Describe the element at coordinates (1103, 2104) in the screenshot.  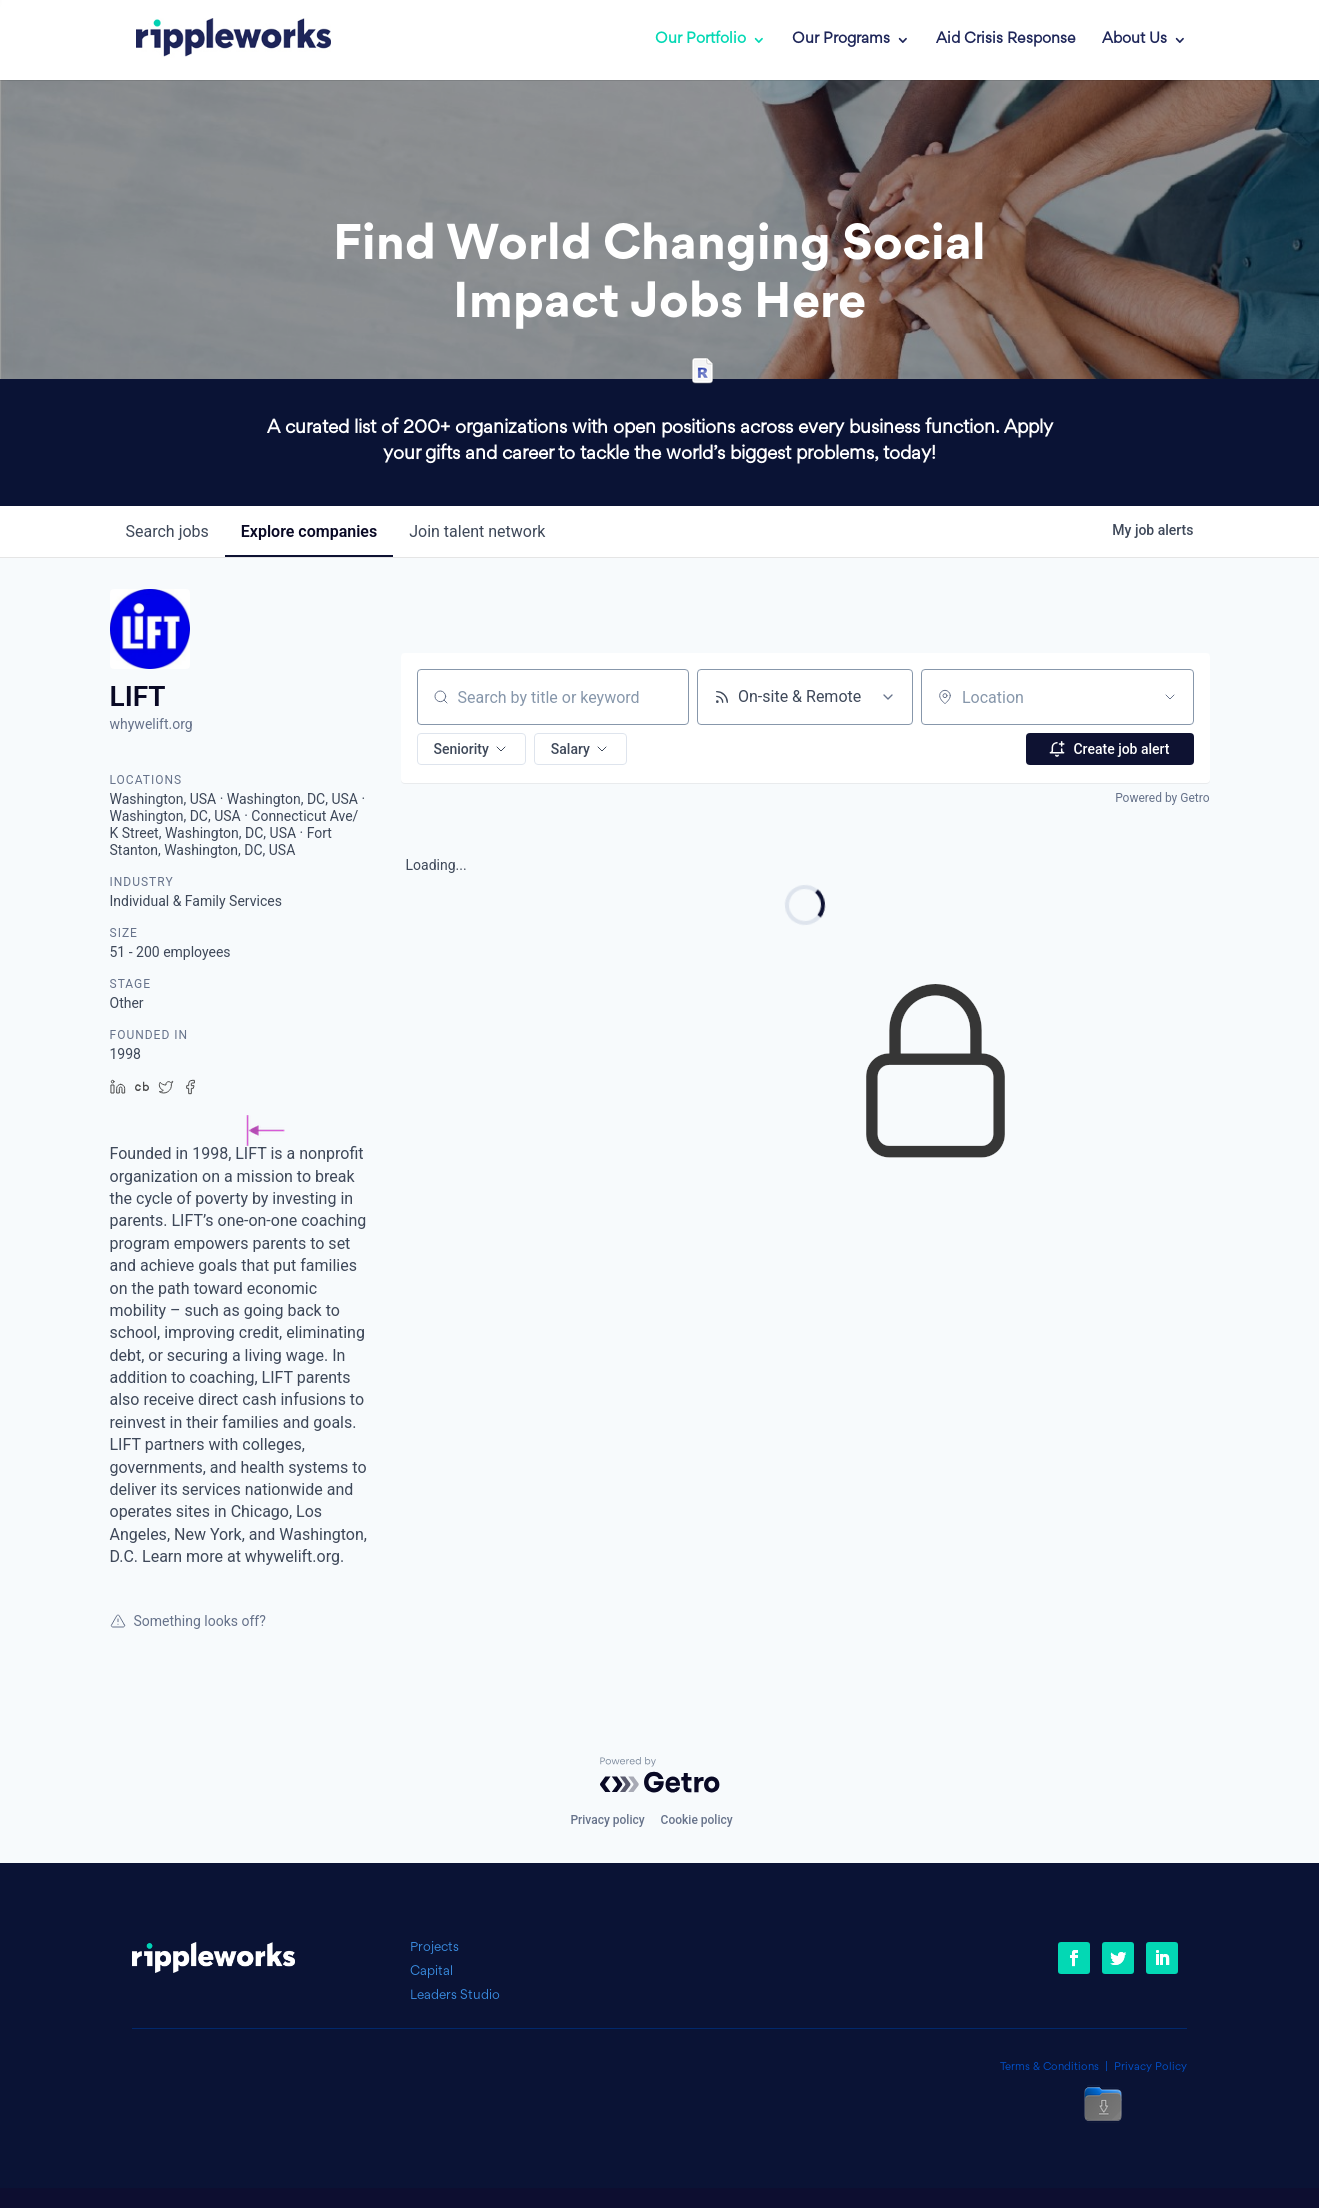
I see `open your downloads folder` at that location.